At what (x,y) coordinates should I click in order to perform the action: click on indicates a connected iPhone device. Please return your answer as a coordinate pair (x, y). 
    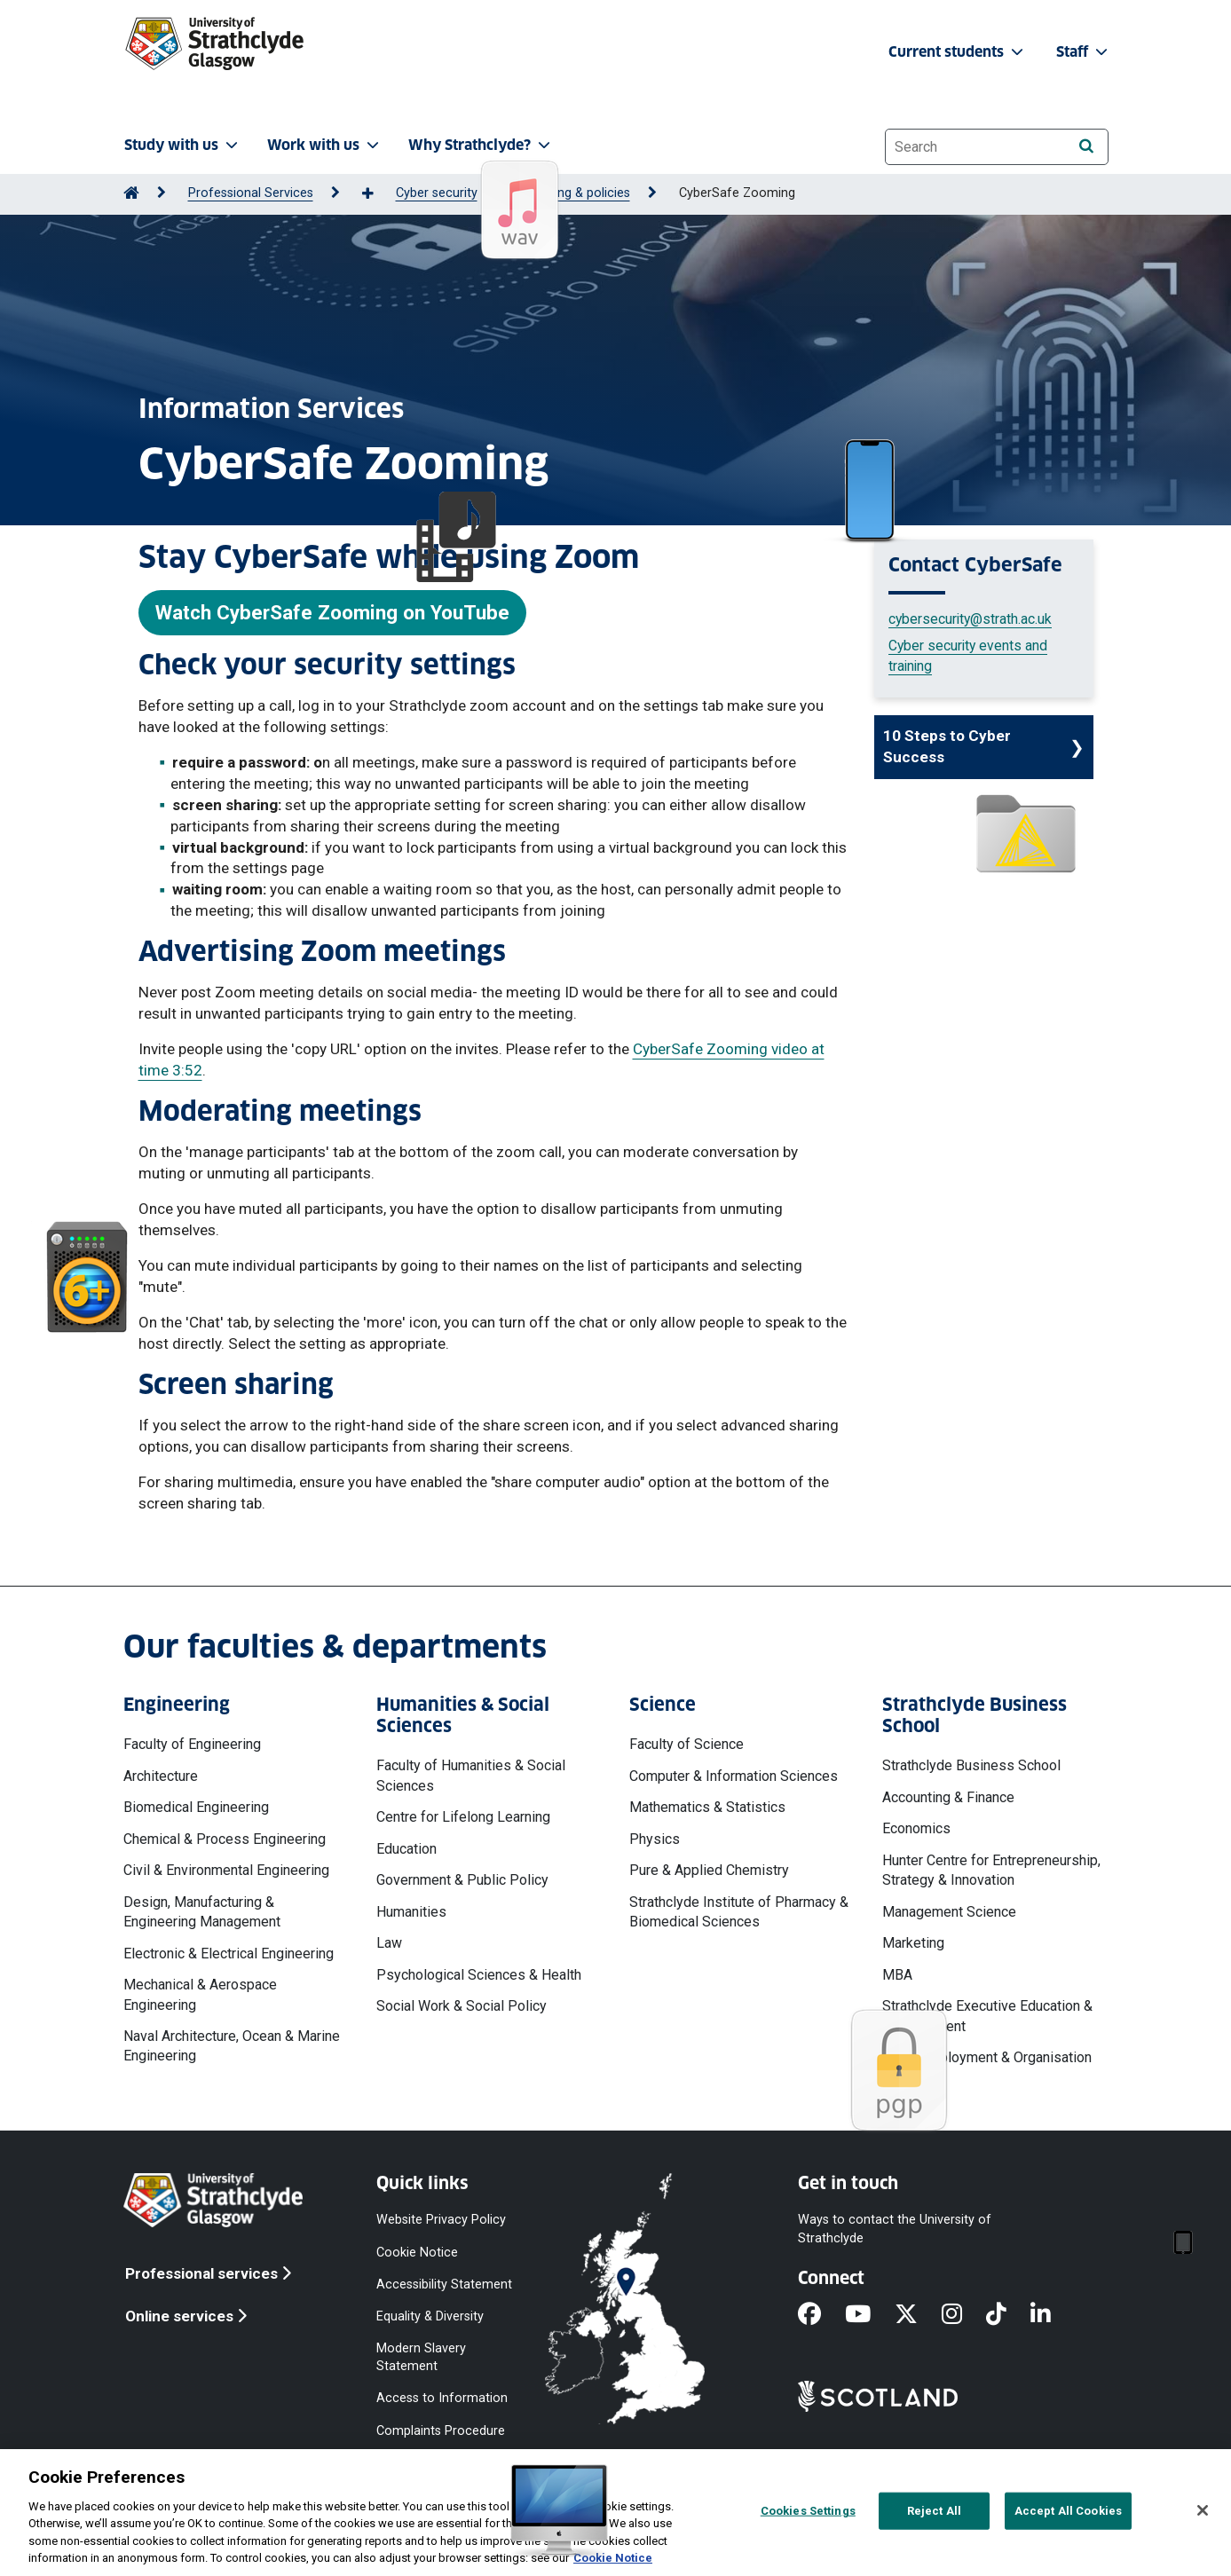
    Looking at the image, I should click on (870, 492).